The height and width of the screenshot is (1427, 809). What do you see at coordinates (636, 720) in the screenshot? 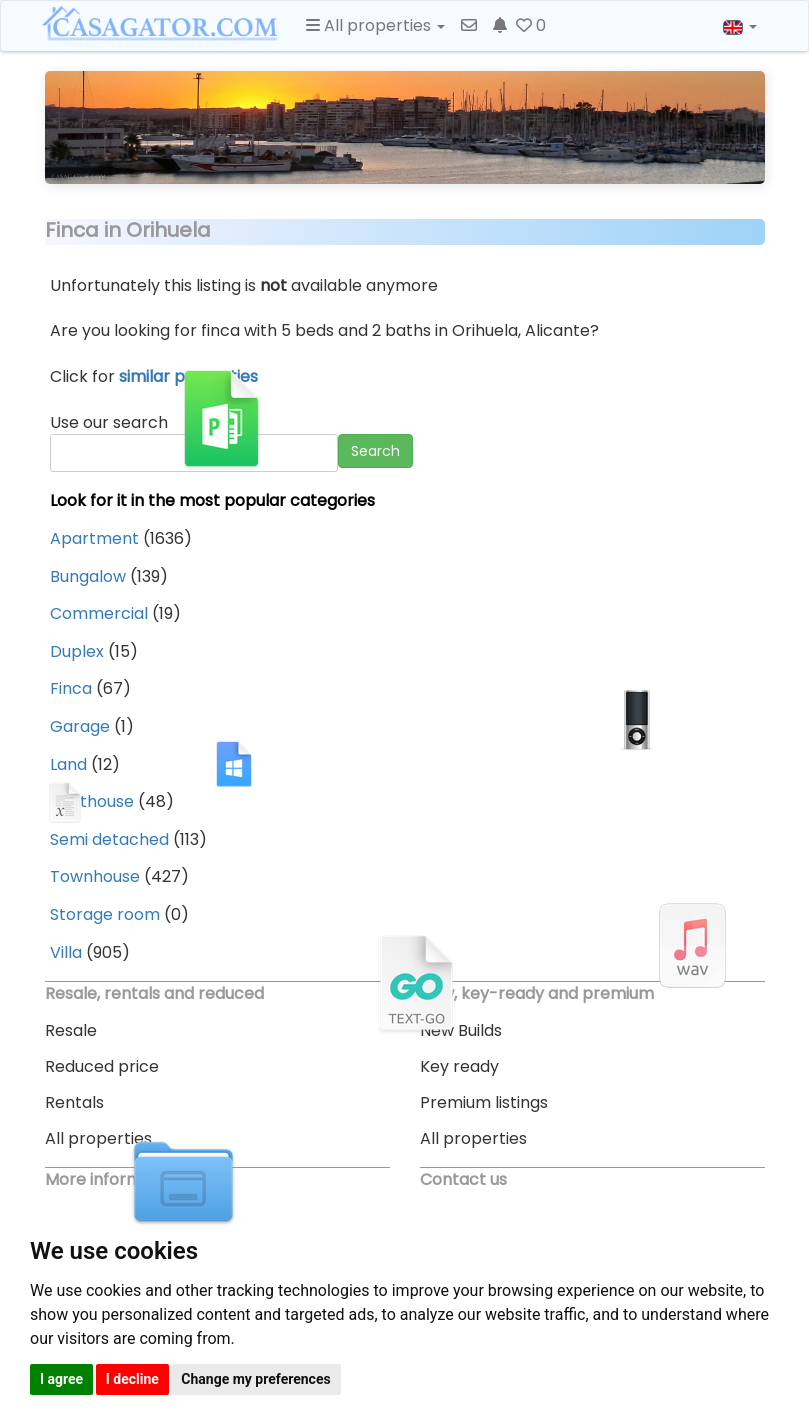
I see `iPod nano device in your connected devices` at bounding box center [636, 720].